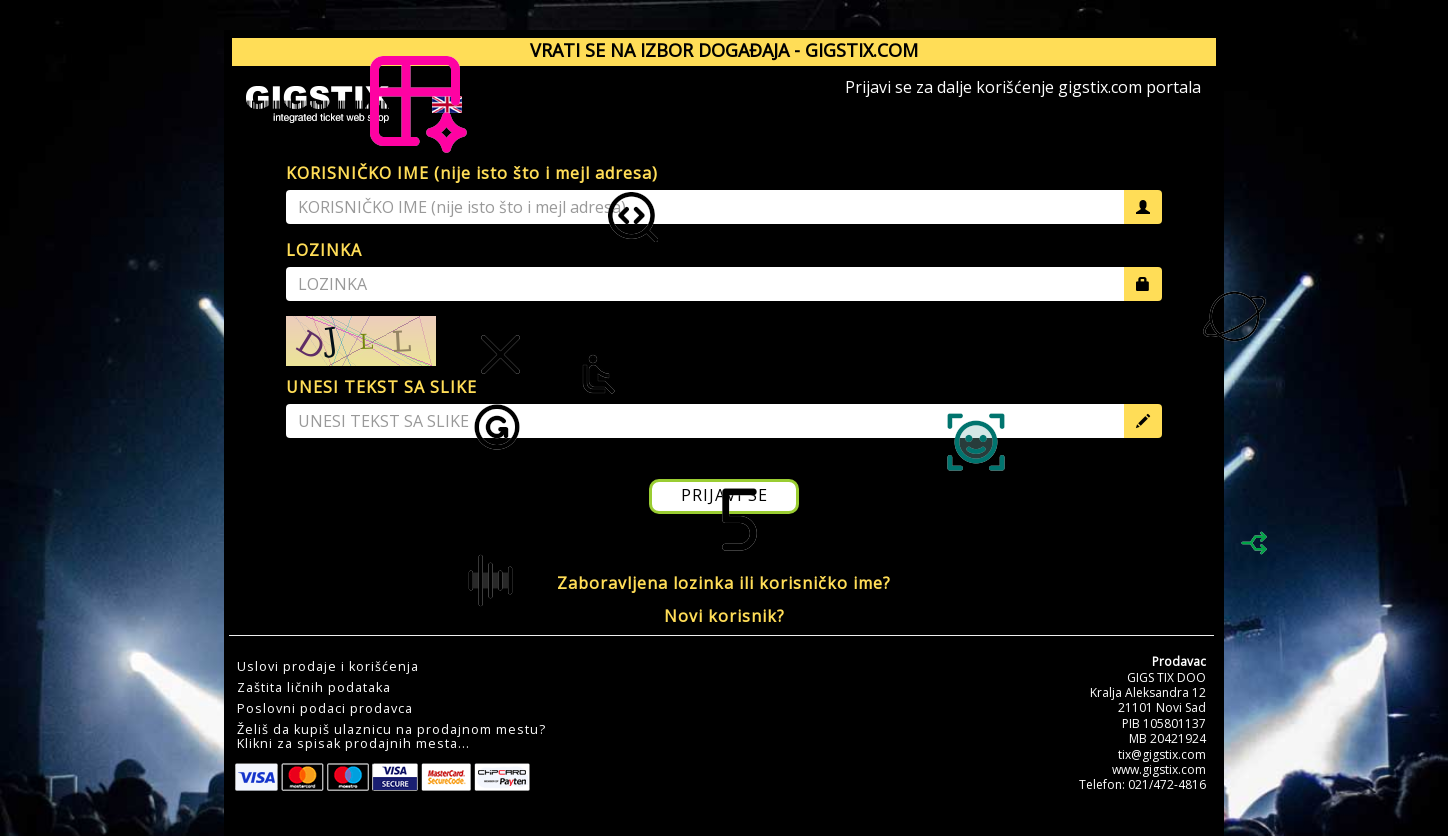 The height and width of the screenshot is (836, 1448). What do you see at coordinates (497, 427) in the screenshot?
I see `visit gumroad profile or store` at bounding box center [497, 427].